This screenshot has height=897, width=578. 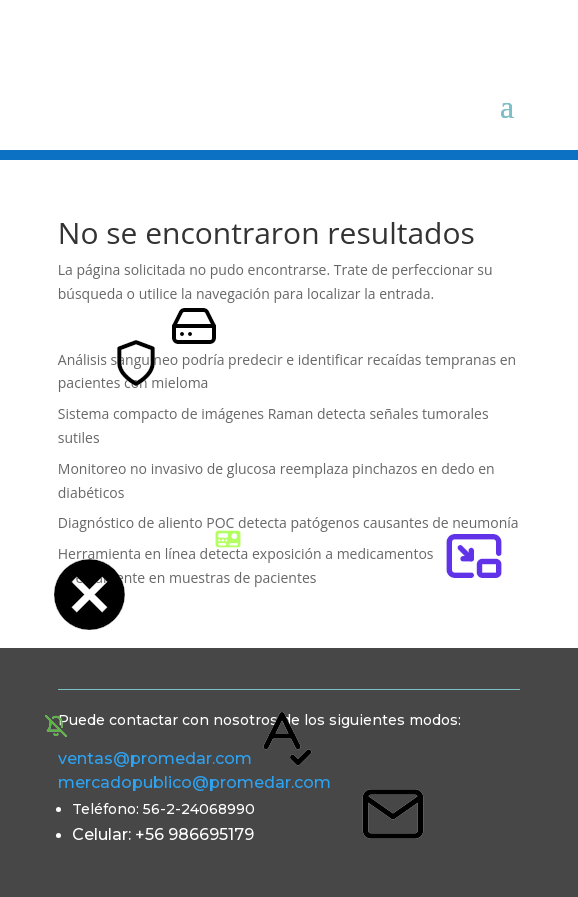 I want to click on cancel or close the current action, so click(x=89, y=594).